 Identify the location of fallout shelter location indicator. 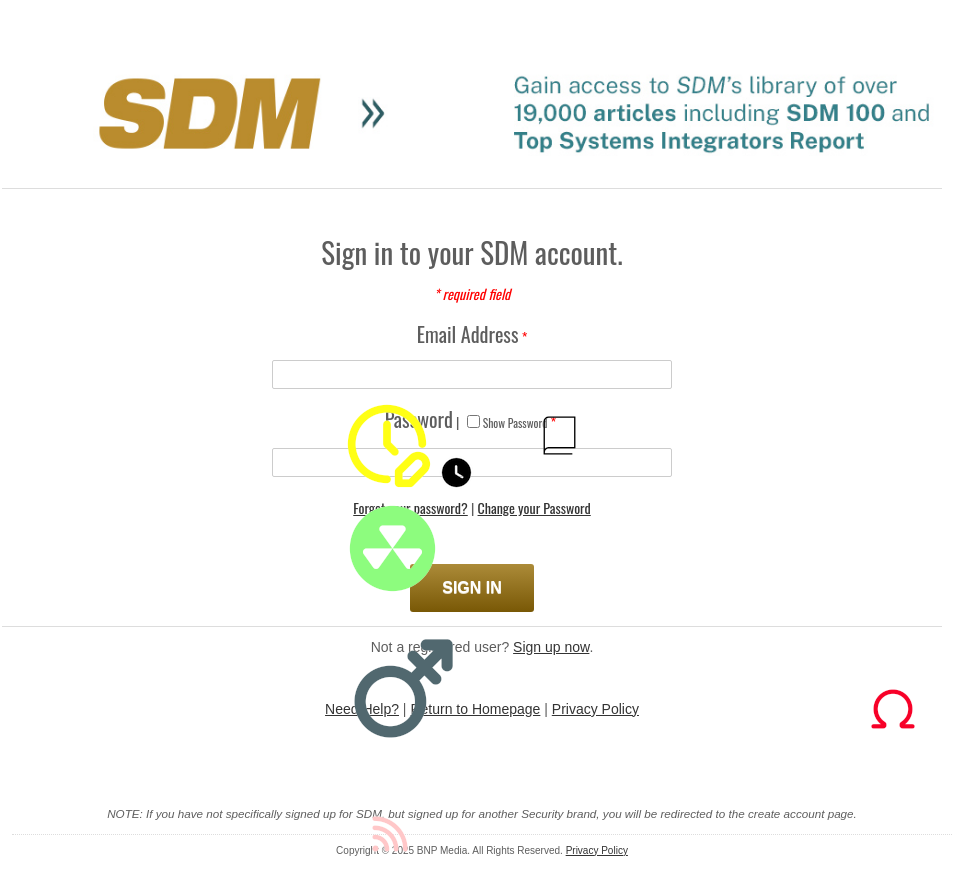
(392, 548).